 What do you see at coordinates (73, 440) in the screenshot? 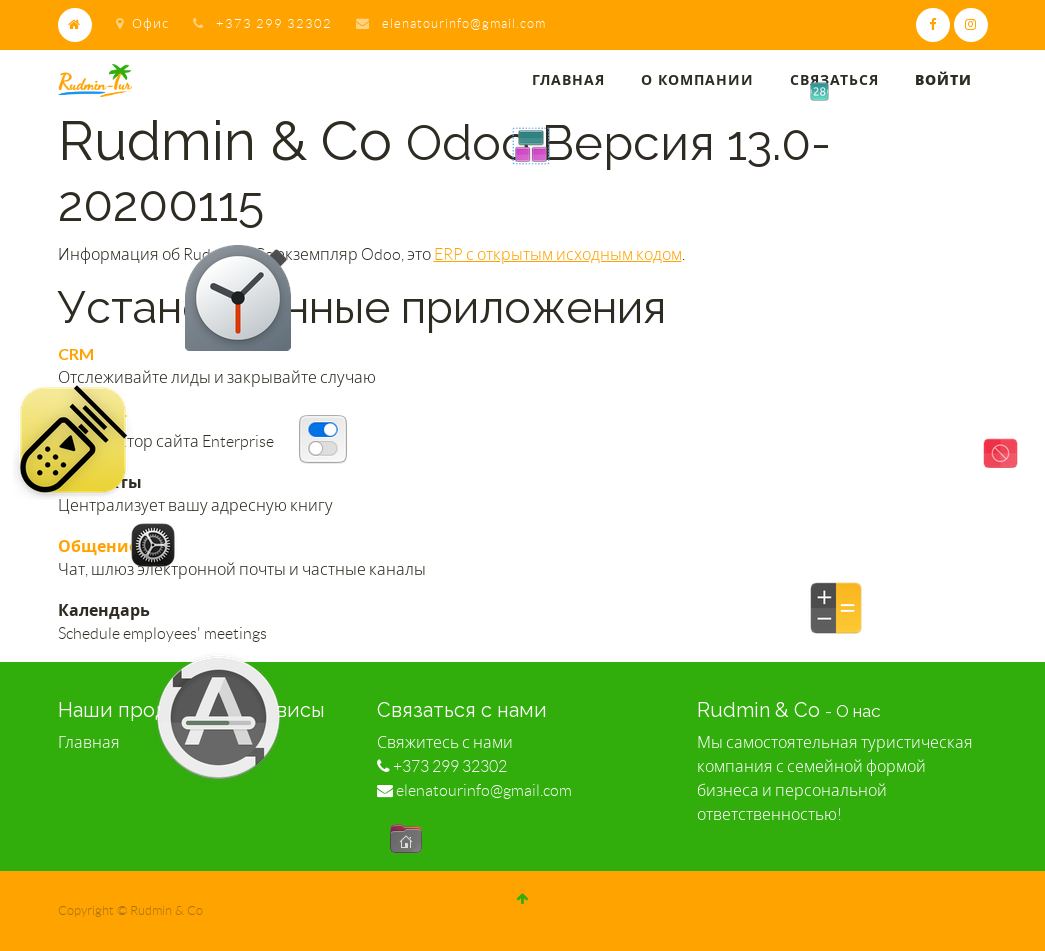
I see `open community remote app` at bounding box center [73, 440].